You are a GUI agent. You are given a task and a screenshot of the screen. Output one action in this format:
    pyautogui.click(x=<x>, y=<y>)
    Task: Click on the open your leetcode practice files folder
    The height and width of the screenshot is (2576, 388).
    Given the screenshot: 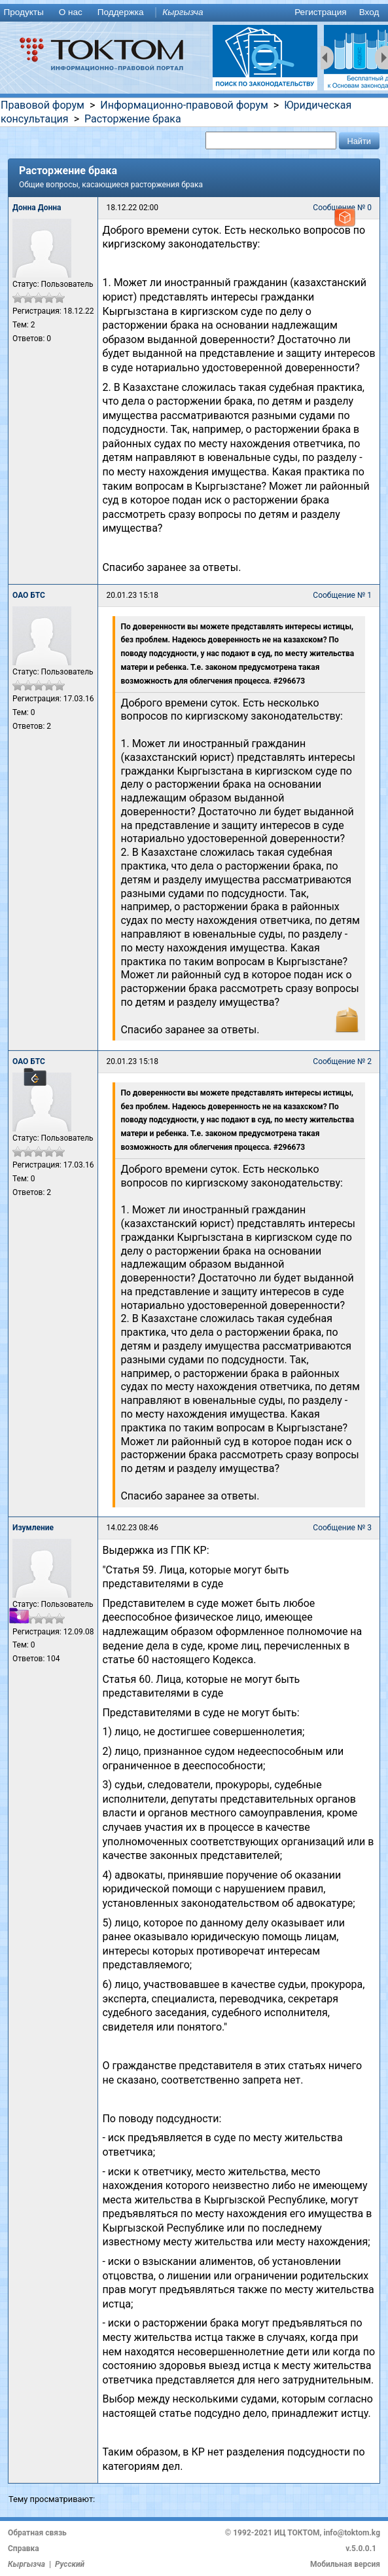 What is the action you would take?
    pyautogui.click(x=35, y=1077)
    